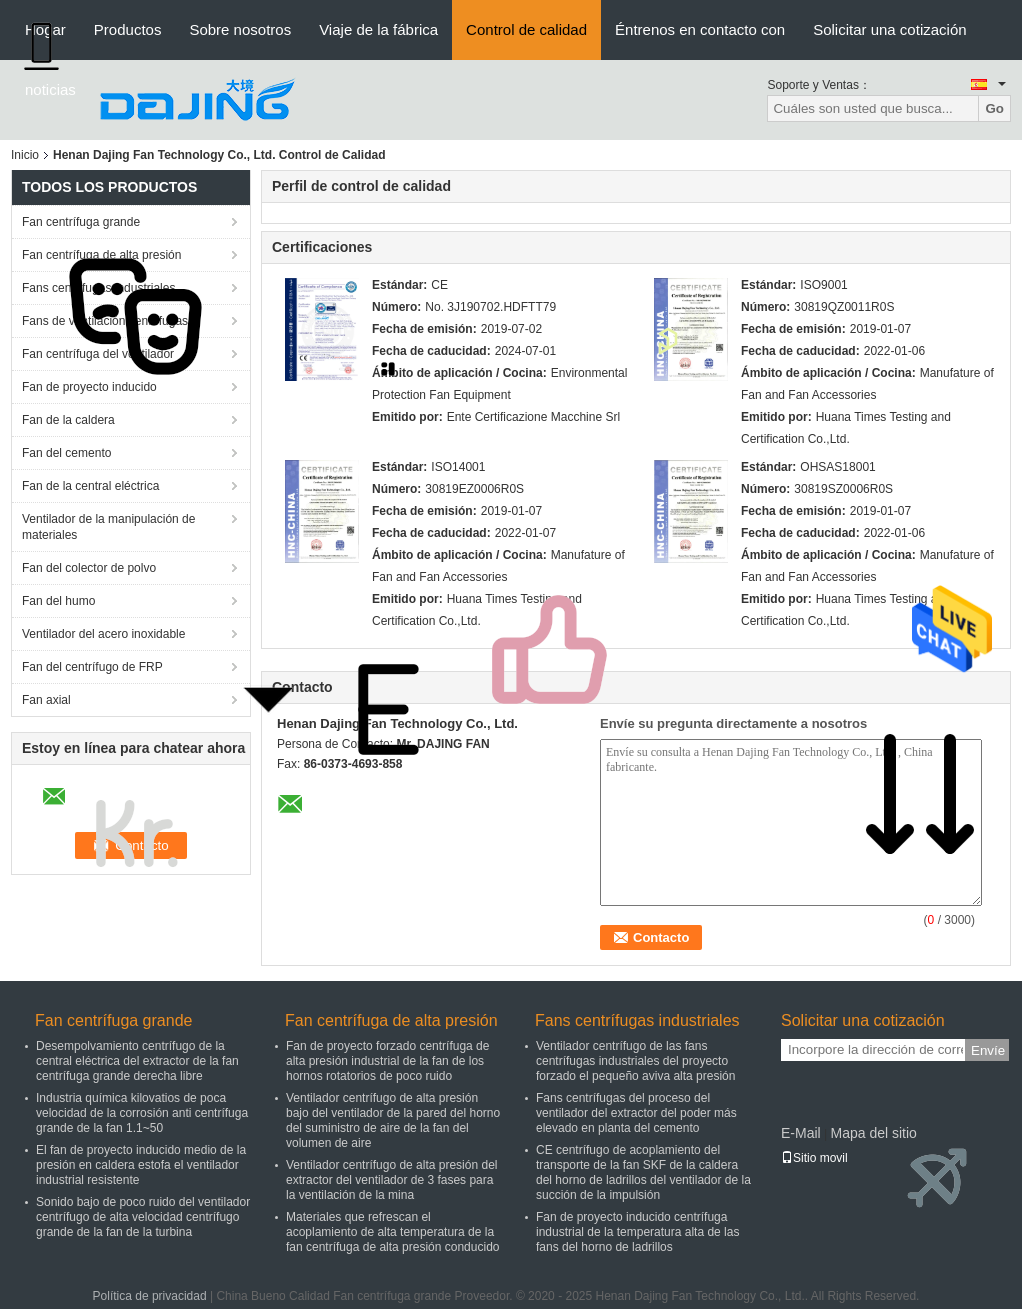 The image size is (1022, 1309). Describe the element at coordinates (268, 697) in the screenshot. I see `expand a dropdown menu` at that location.